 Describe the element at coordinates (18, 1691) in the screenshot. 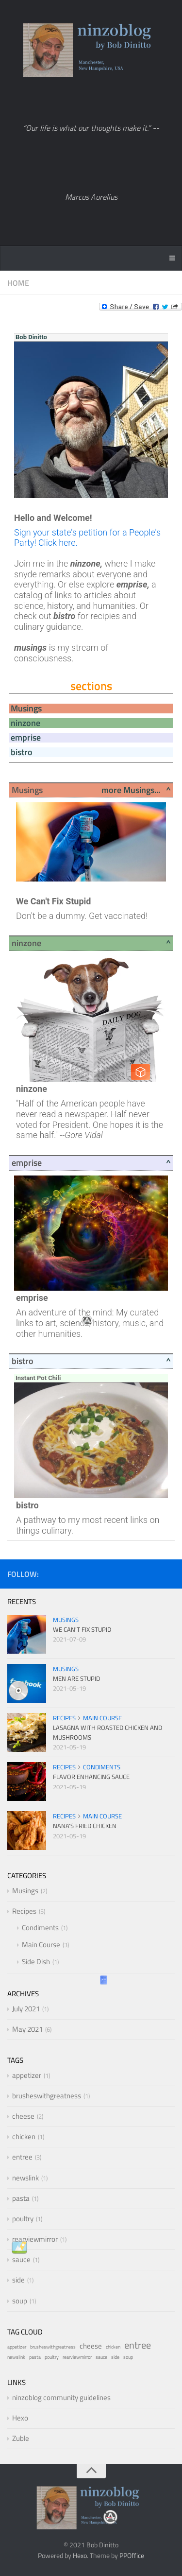

I see `indicates a CD-ROM drive or optical disc device` at that location.